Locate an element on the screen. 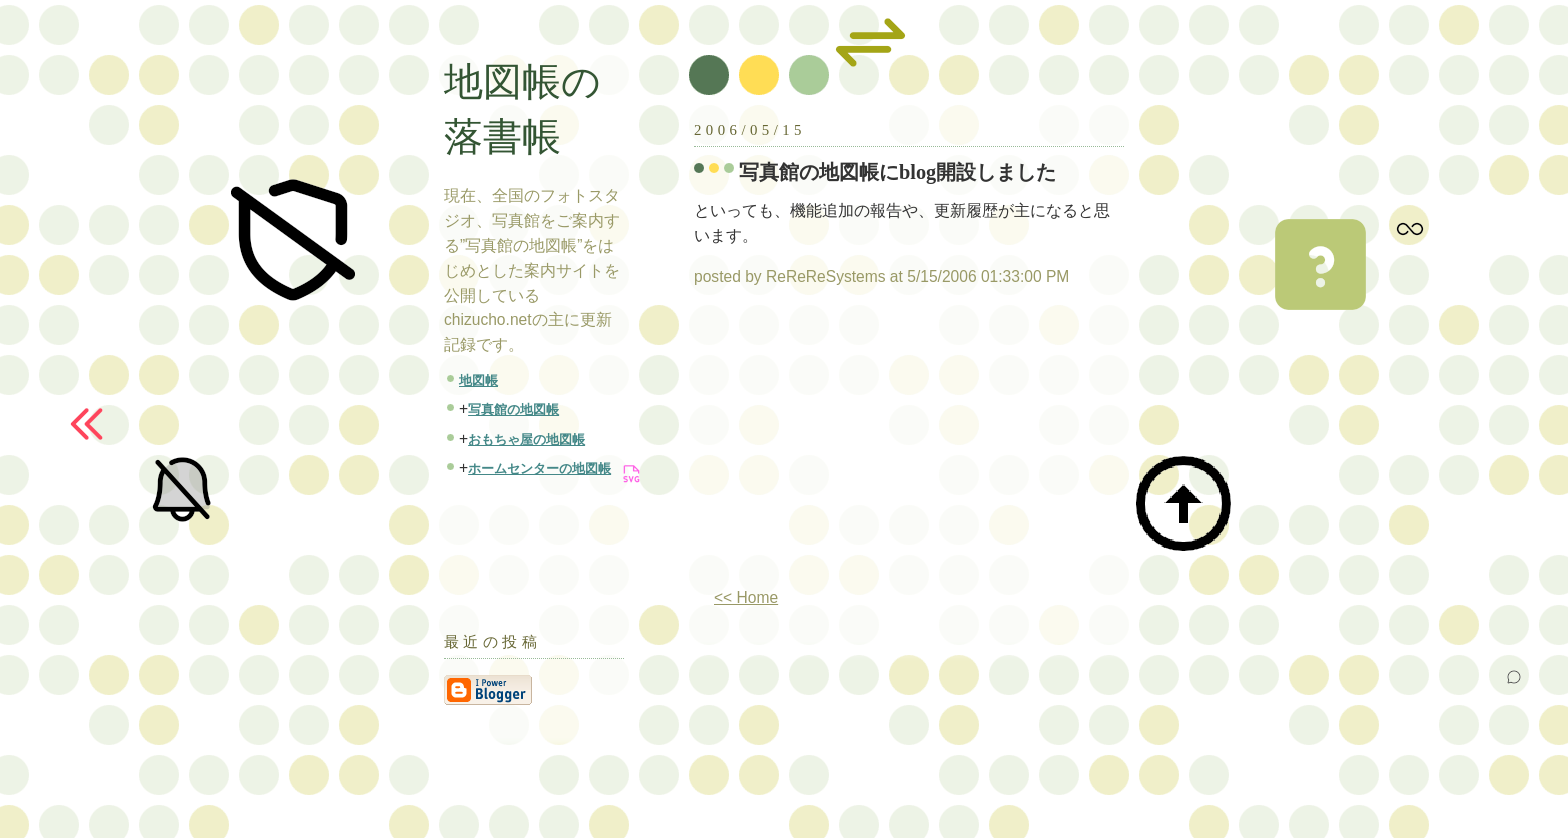 The width and height of the screenshot is (1568, 838). open an SVG file is located at coordinates (631, 474).